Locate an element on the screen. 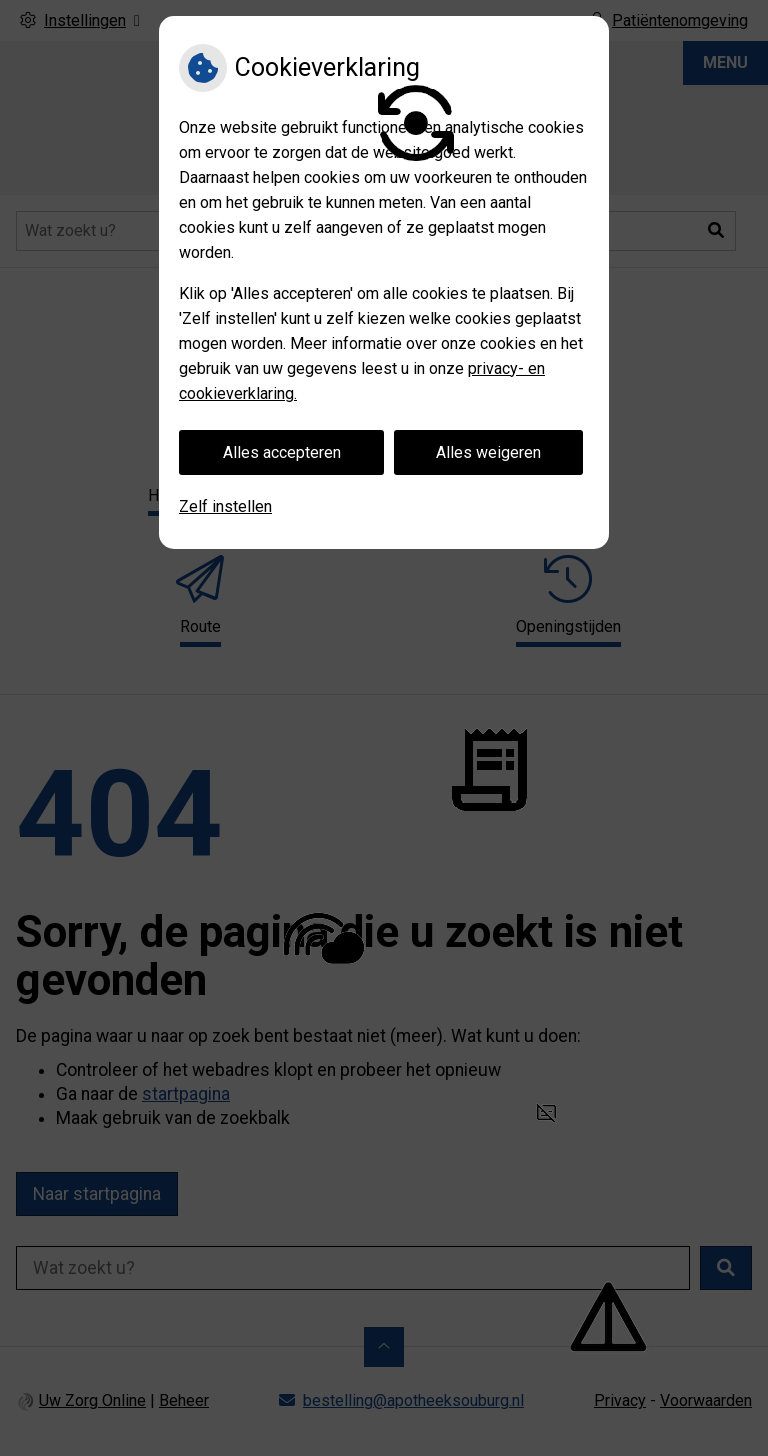 The height and width of the screenshot is (1456, 768). turn off subtitles or closed captions is located at coordinates (546, 1112).